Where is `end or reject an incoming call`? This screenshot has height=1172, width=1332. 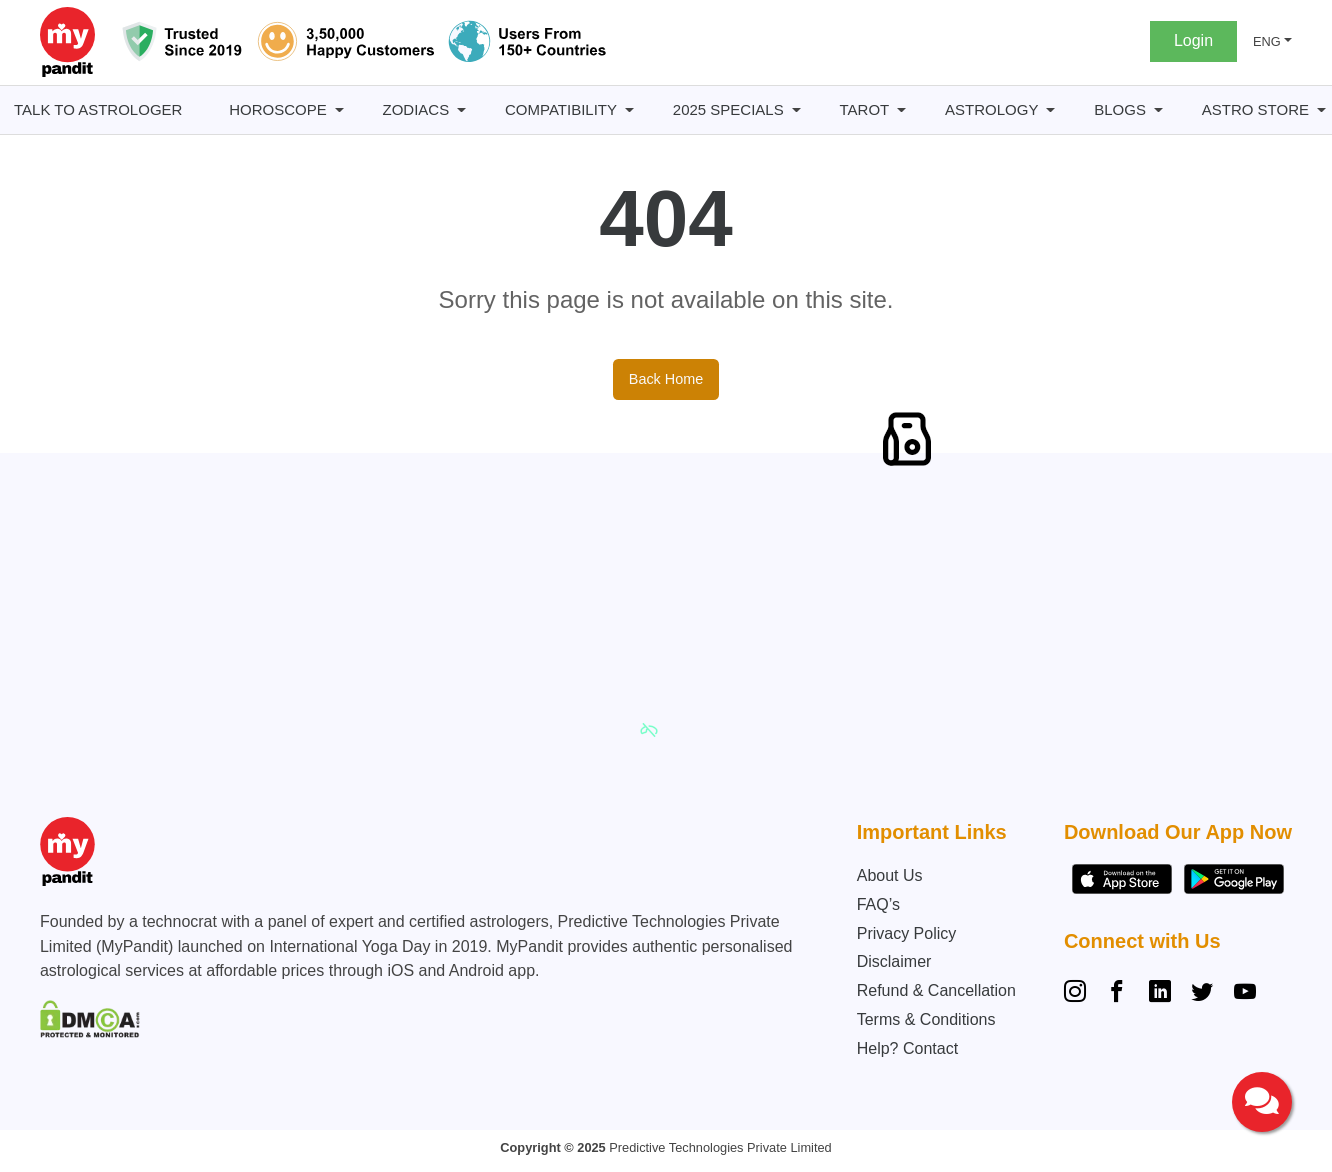 end or reject an incoming call is located at coordinates (649, 730).